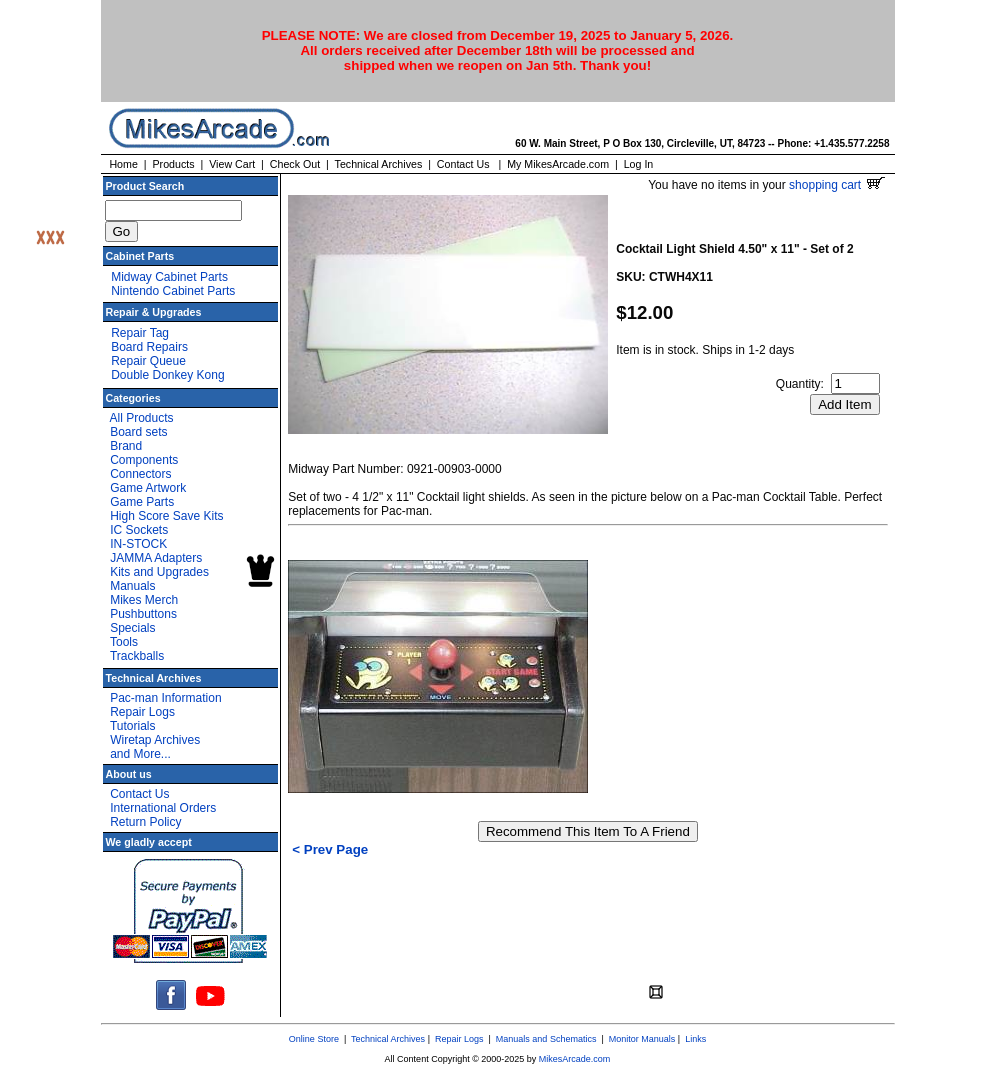  I want to click on inspect element box model in developer tools, so click(656, 992).